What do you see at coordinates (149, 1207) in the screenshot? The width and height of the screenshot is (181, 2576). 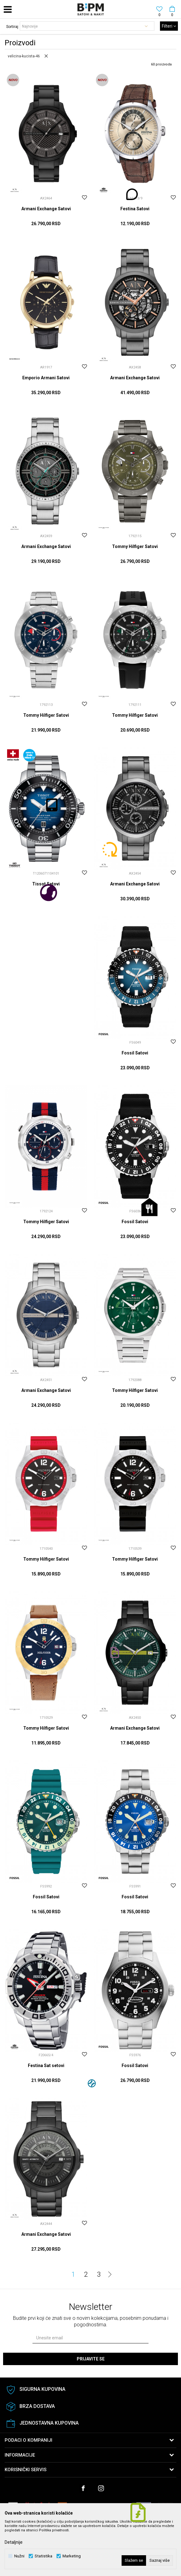 I see `find nearby food banks or food assistance locations` at bounding box center [149, 1207].